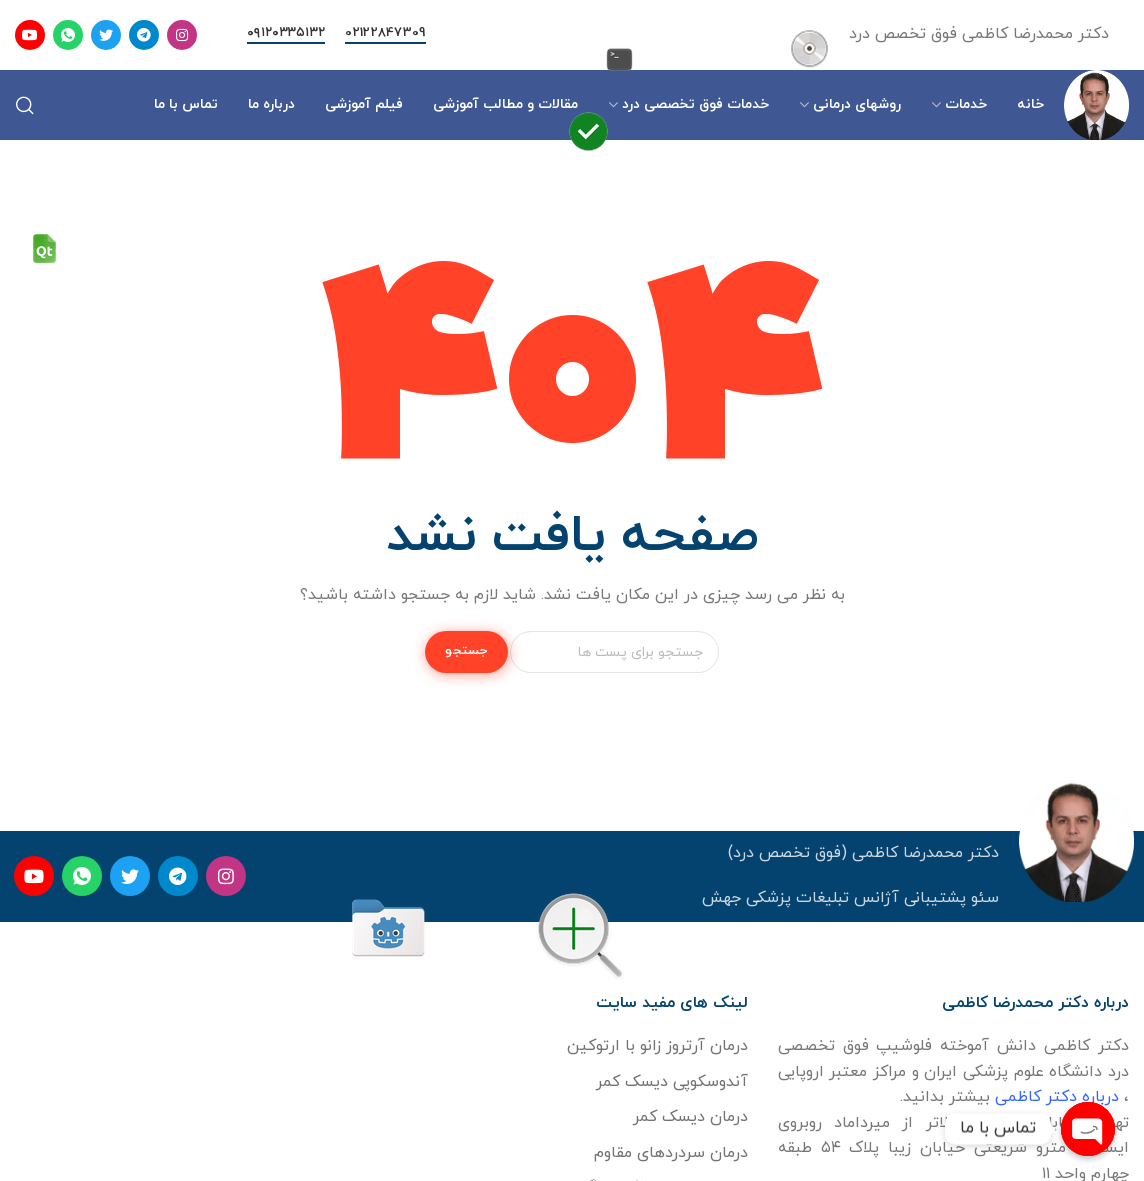 The height and width of the screenshot is (1181, 1144). Describe the element at coordinates (809, 48) in the screenshot. I see `access DVD-RW drive or disc` at that location.